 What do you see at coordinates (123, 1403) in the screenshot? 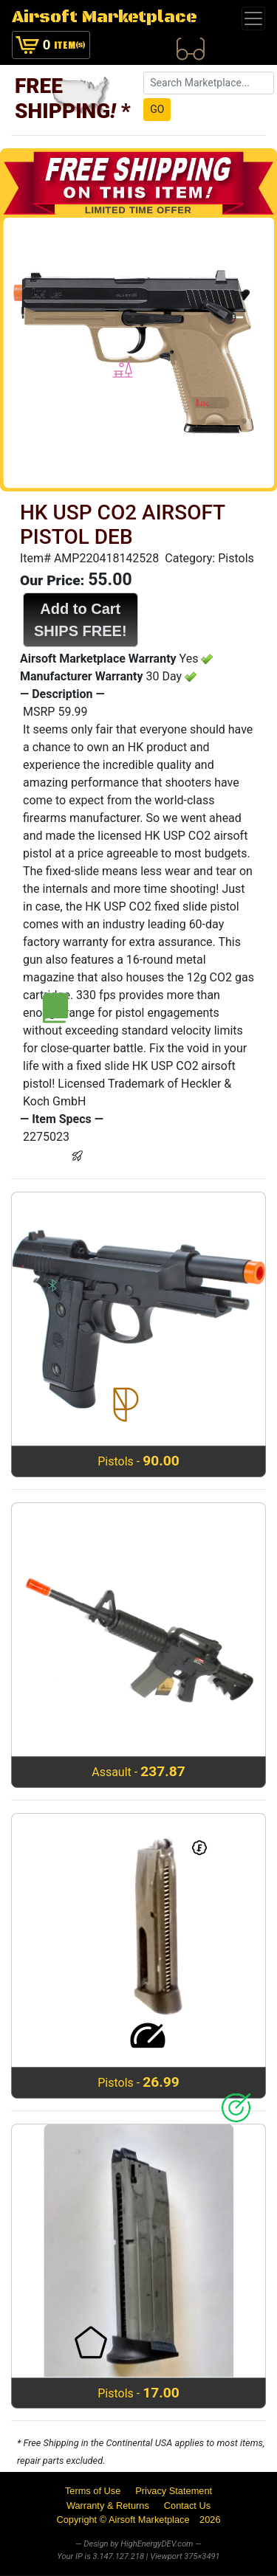
I see `phosphor icons logo` at bounding box center [123, 1403].